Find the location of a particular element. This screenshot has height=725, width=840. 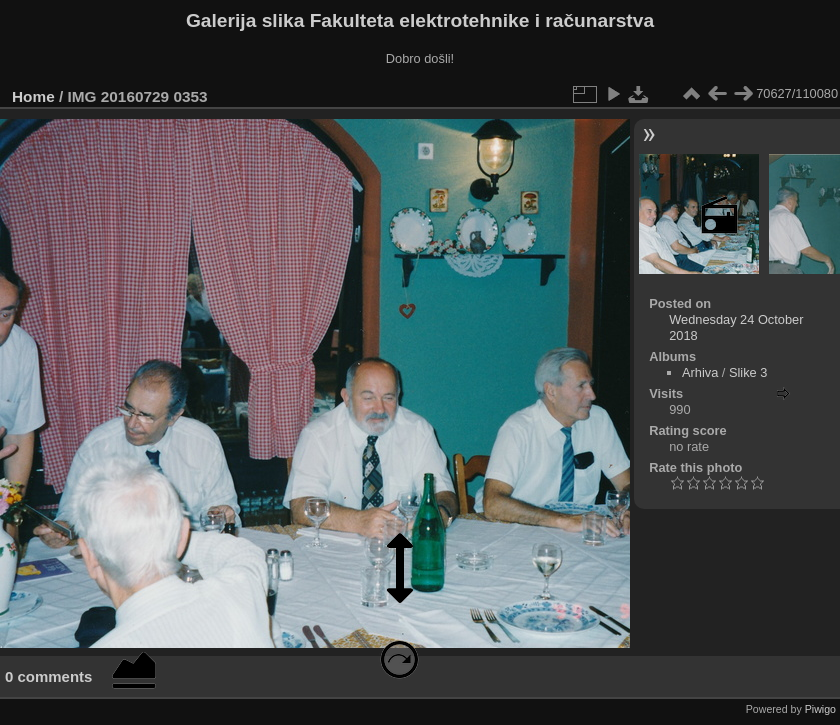

skip to the next scheduled item or plan is located at coordinates (399, 659).